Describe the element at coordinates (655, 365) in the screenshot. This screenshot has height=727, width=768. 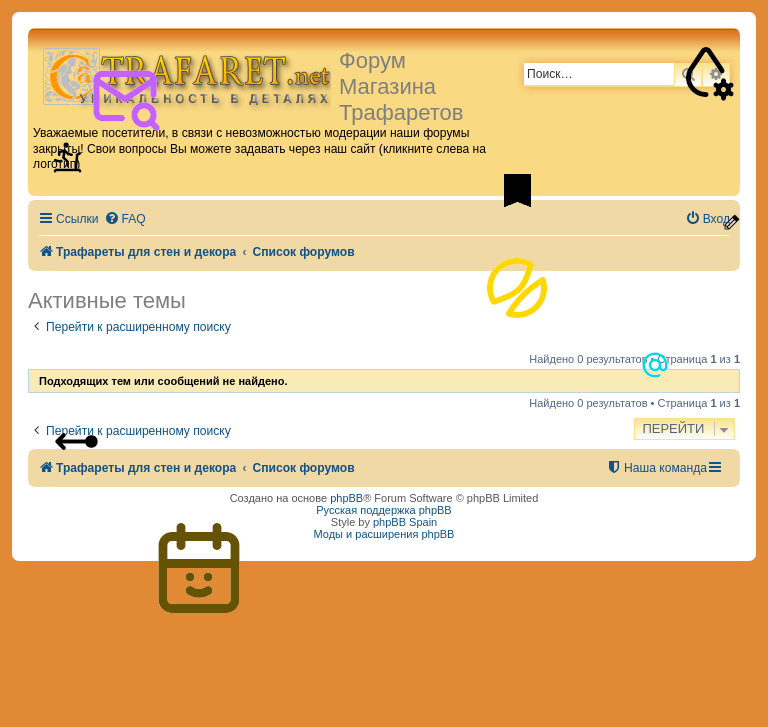
I see `mention a user in a post or comment` at that location.